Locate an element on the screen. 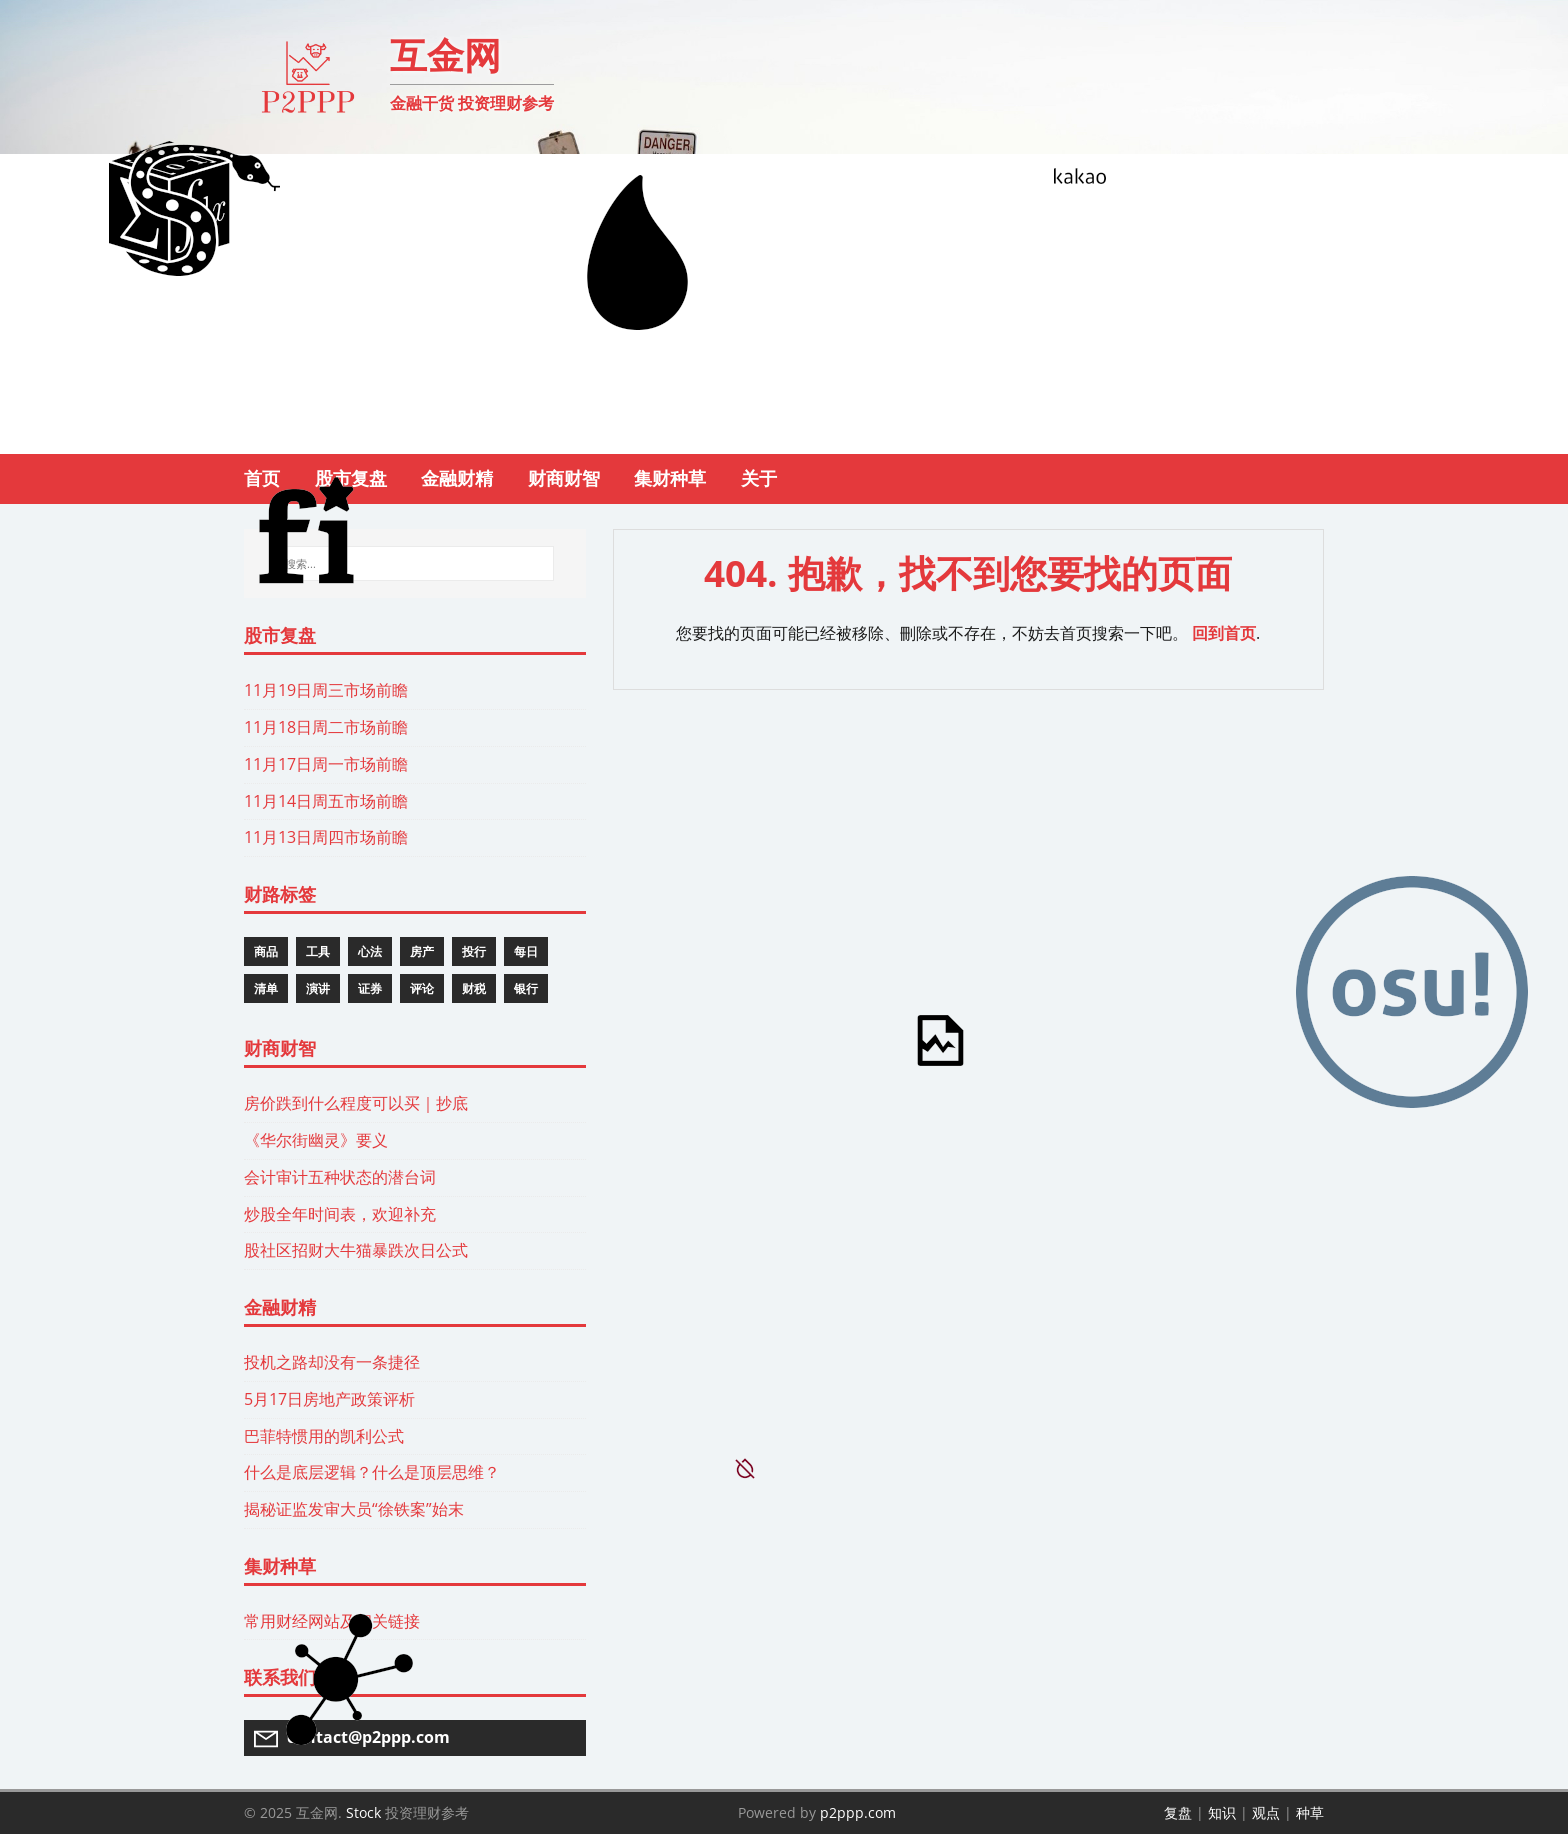 This screenshot has height=1834, width=1568. open Kakao messaging app is located at coordinates (1080, 176).